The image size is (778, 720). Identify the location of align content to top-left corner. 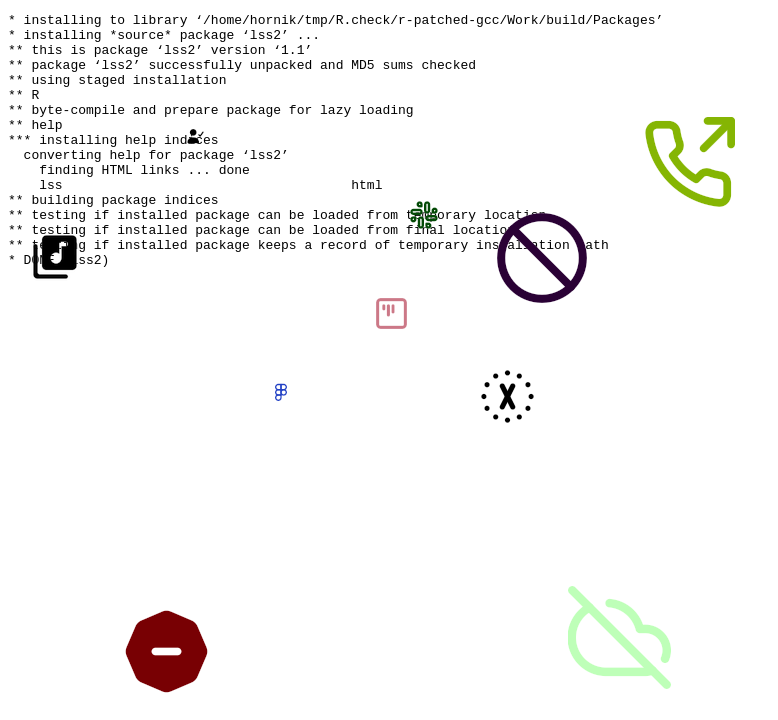
(391, 313).